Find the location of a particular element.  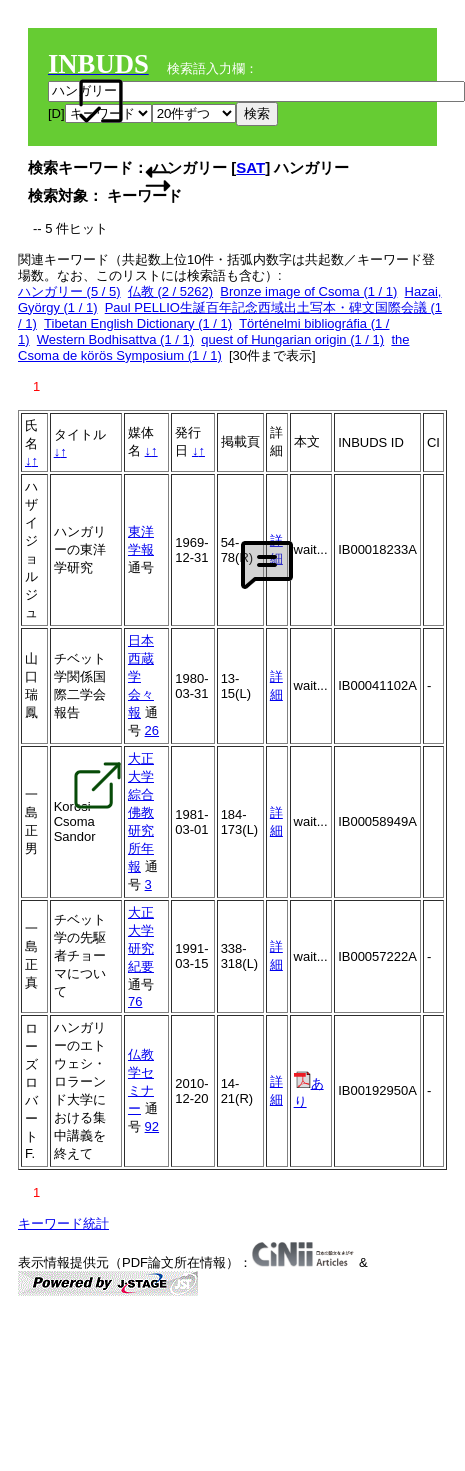

open chat or messaging is located at coordinates (267, 561).